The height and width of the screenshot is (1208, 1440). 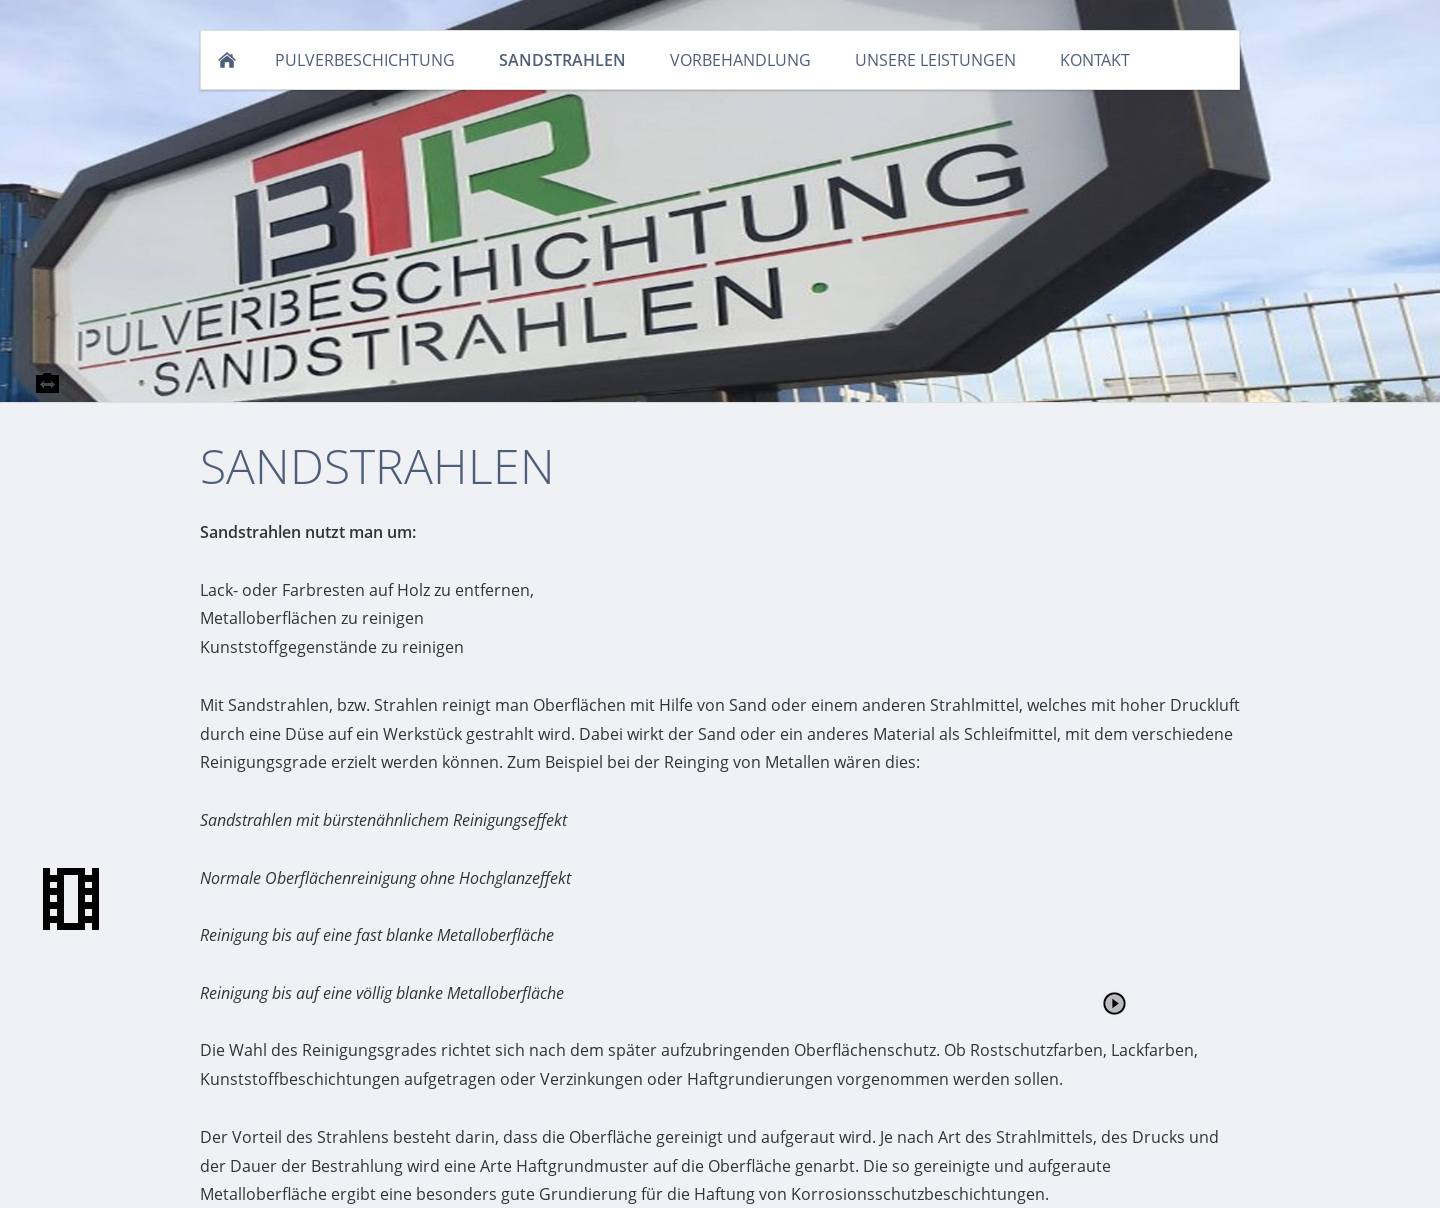 I want to click on tap to play media, so click(x=1114, y=1003).